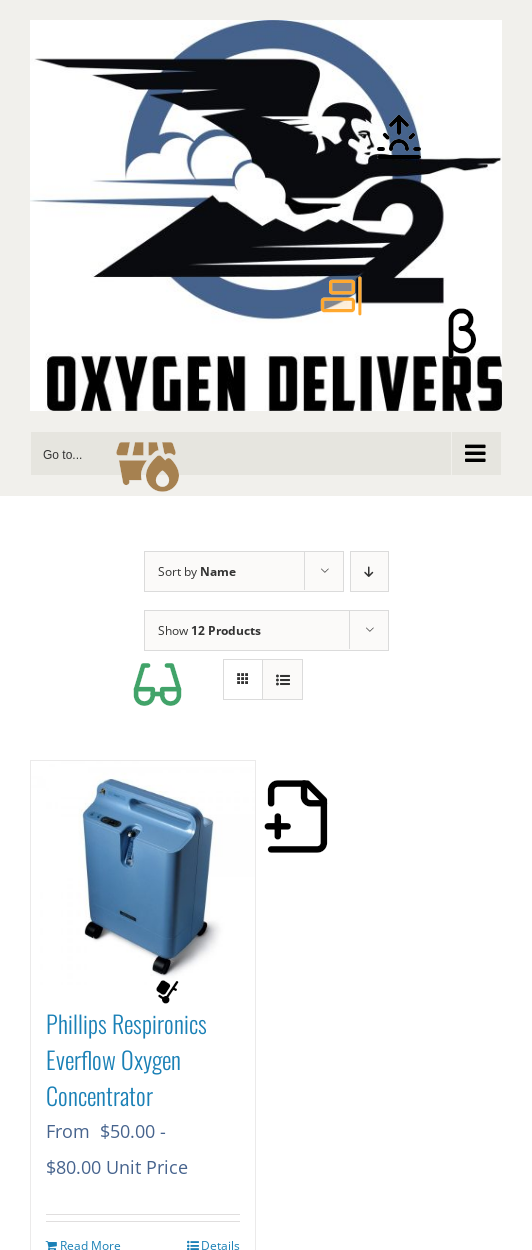  I want to click on set a morning alarm or wake-up time, so click(399, 137).